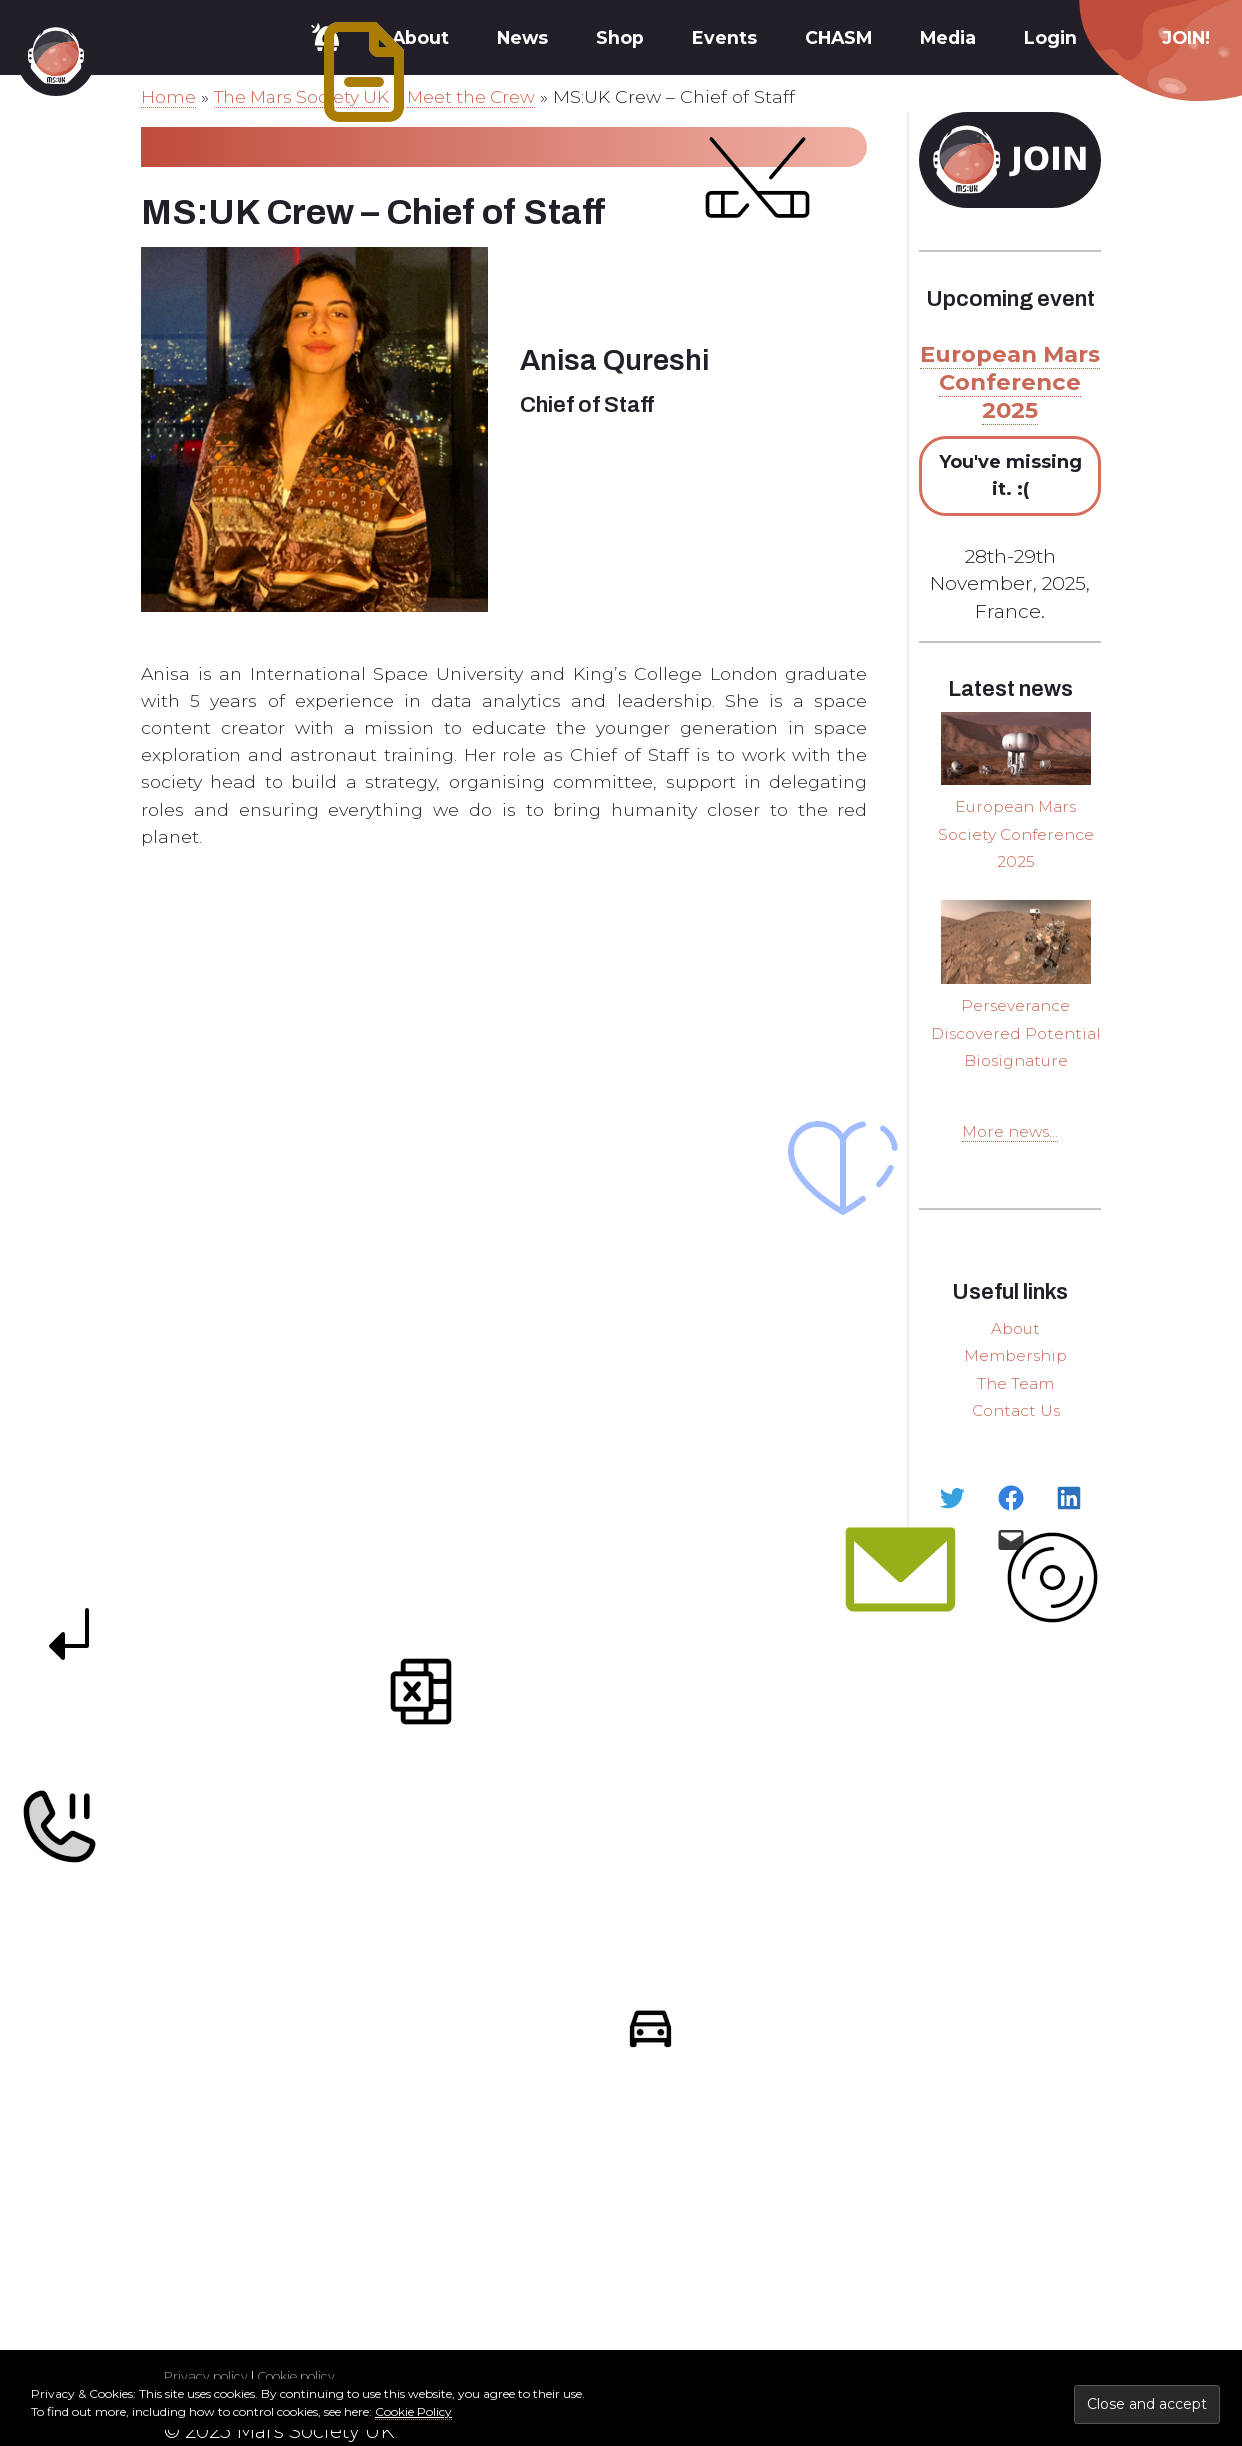 This screenshot has width=1242, height=2446. Describe the element at coordinates (1052, 1577) in the screenshot. I see `access music or audio library` at that location.